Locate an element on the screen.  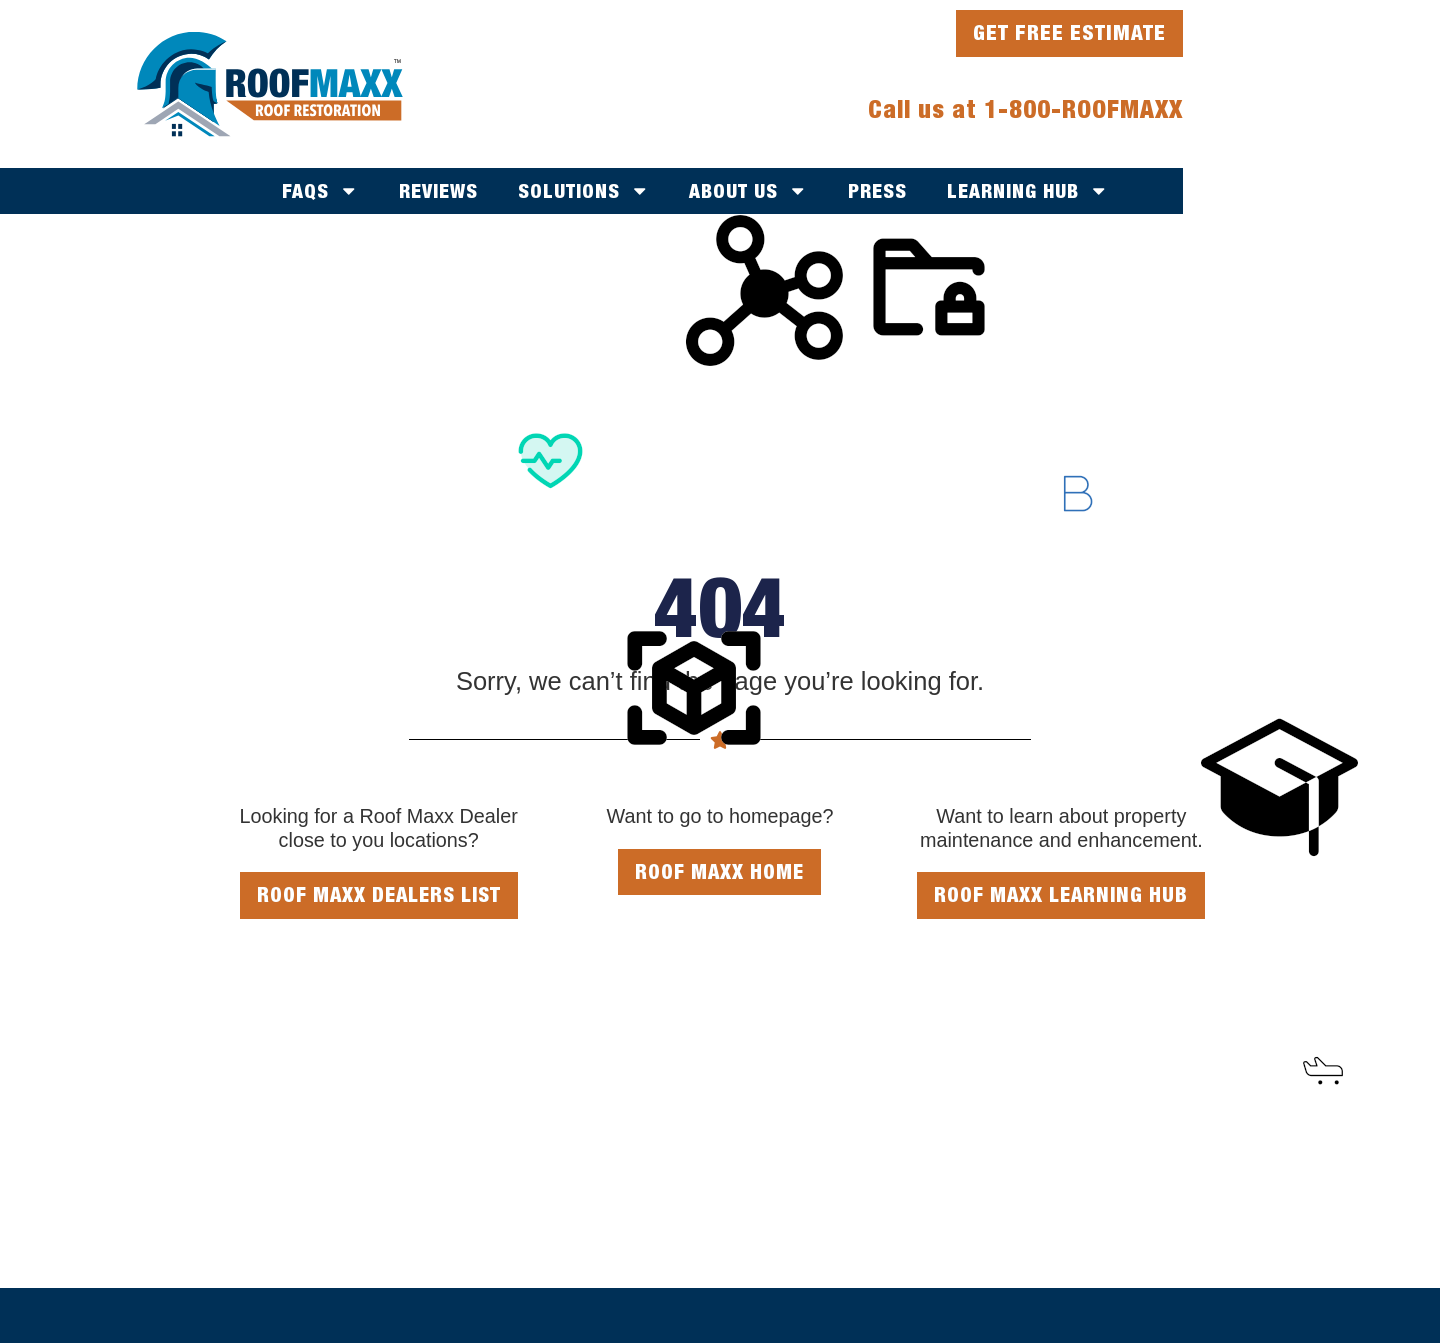
view network connections or relationships is located at coordinates (764, 293).